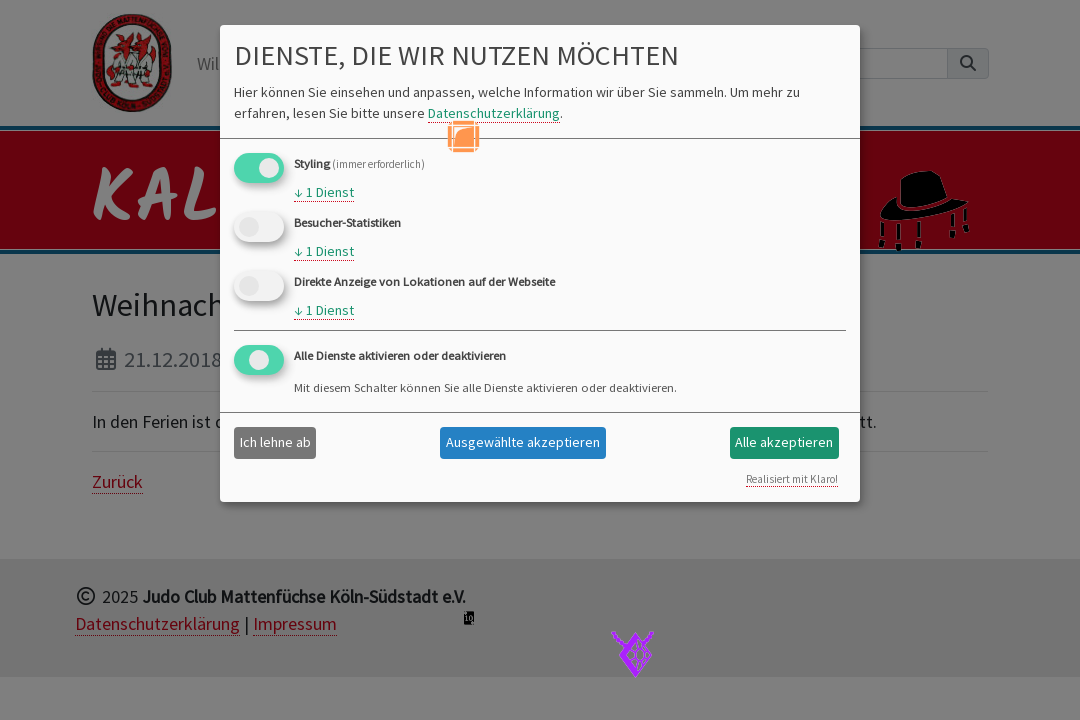 Image resolution: width=1080 pixels, height=720 pixels. What do you see at coordinates (924, 211) in the screenshot?
I see `select australian or outback themed character` at bounding box center [924, 211].